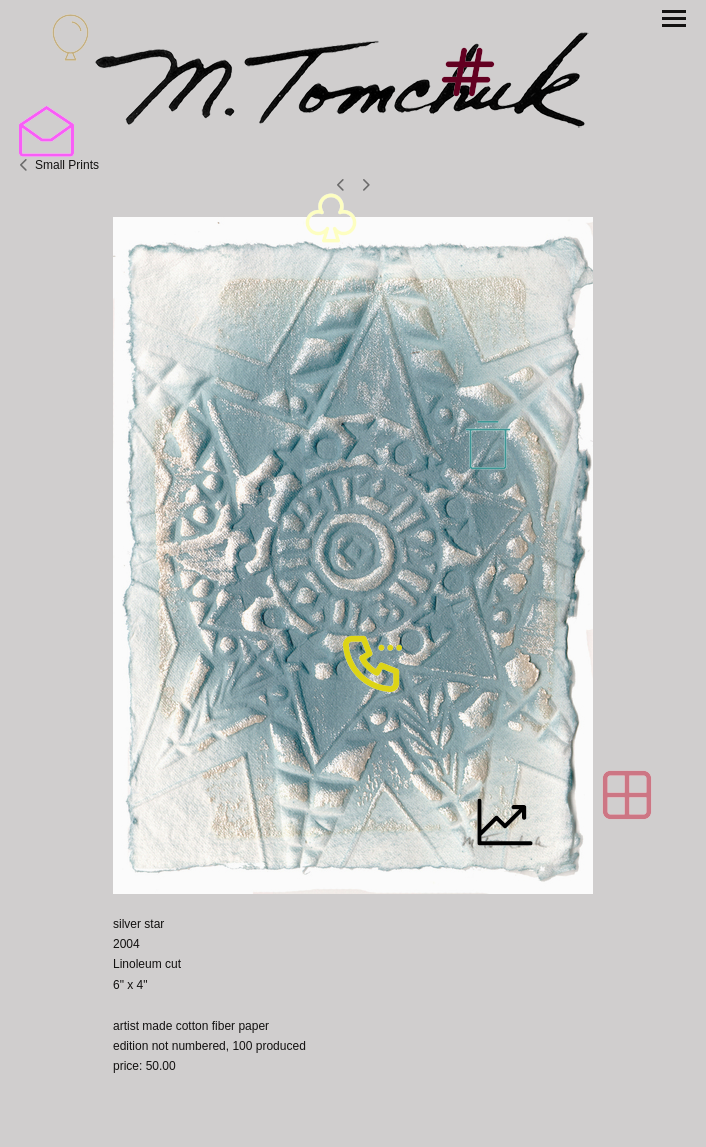 Image resolution: width=706 pixels, height=1147 pixels. I want to click on view an opened email or message, so click(46, 133).